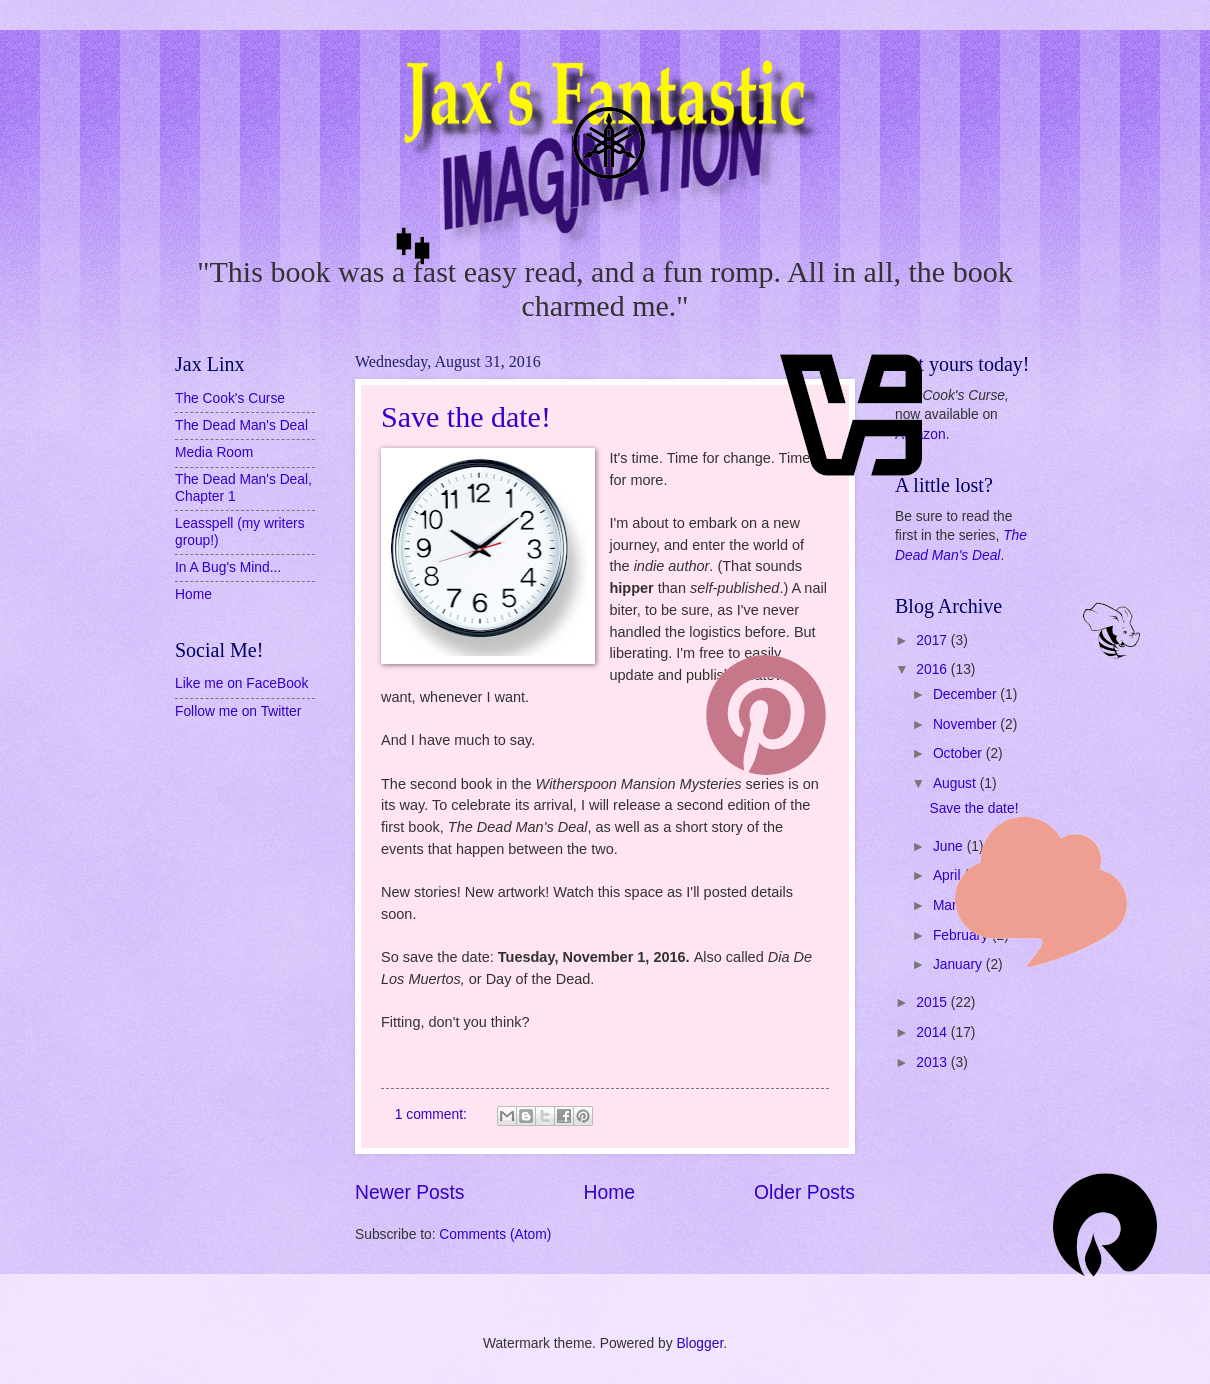 The height and width of the screenshot is (1384, 1210). Describe the element at coordinates (1105, 1225) in the screenshot. I see `reliance industries limited company logo` at that location.